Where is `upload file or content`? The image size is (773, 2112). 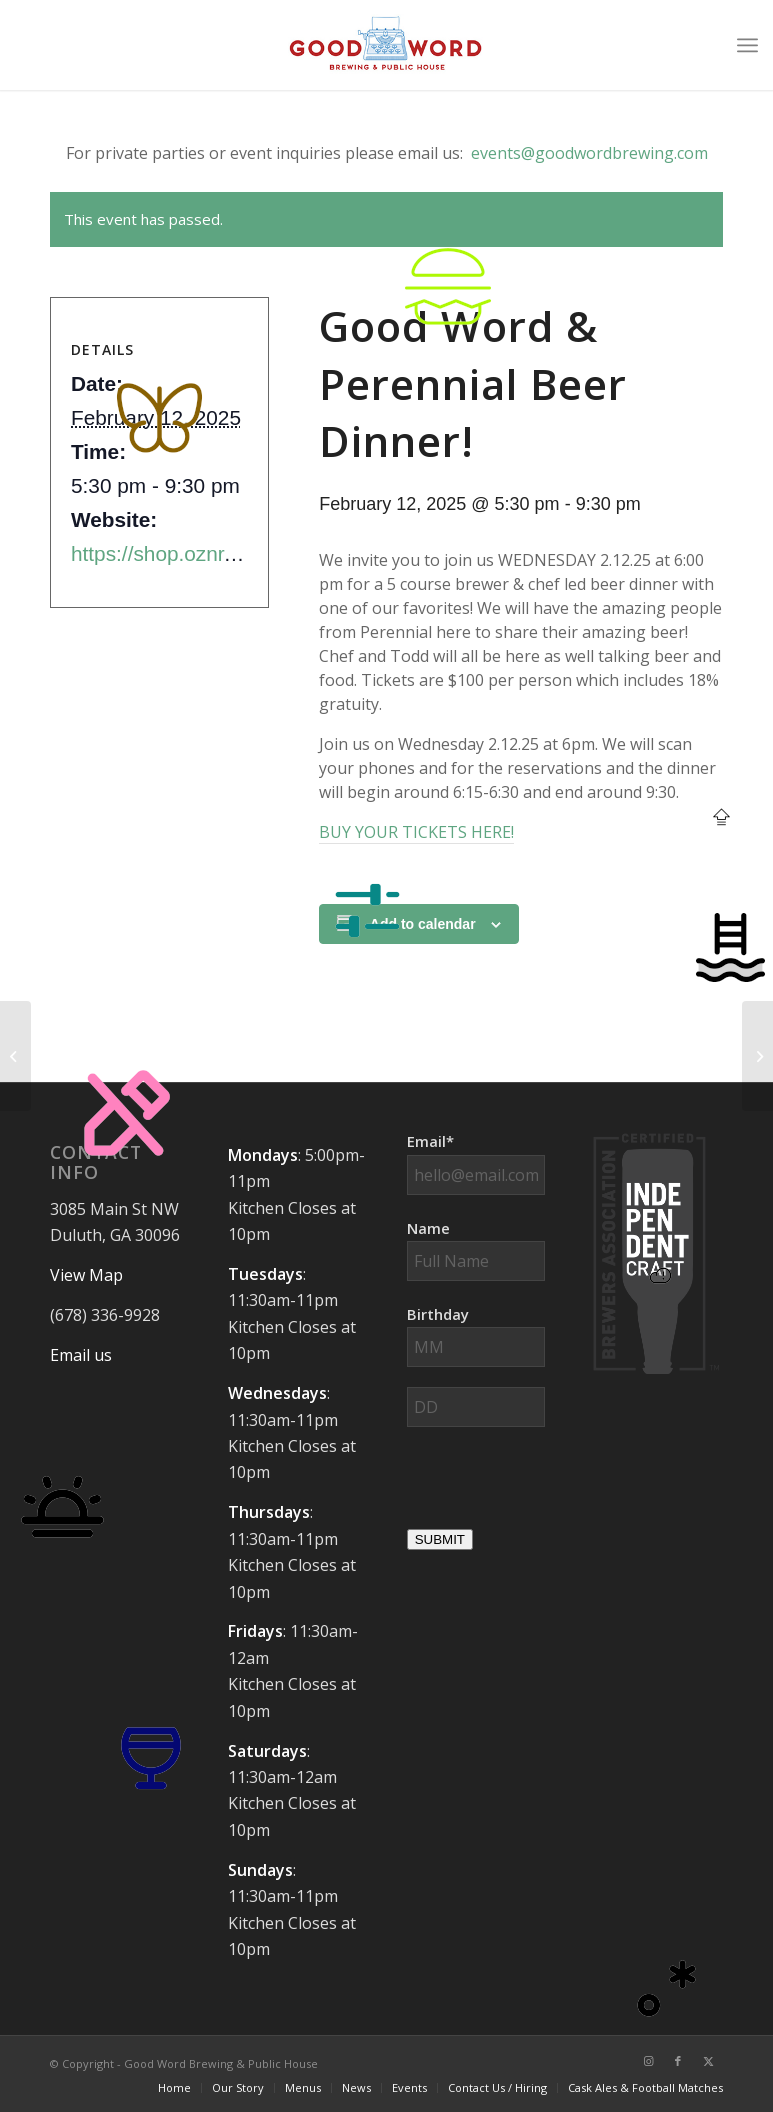
upload file or content is located at coordinates (721, 817).